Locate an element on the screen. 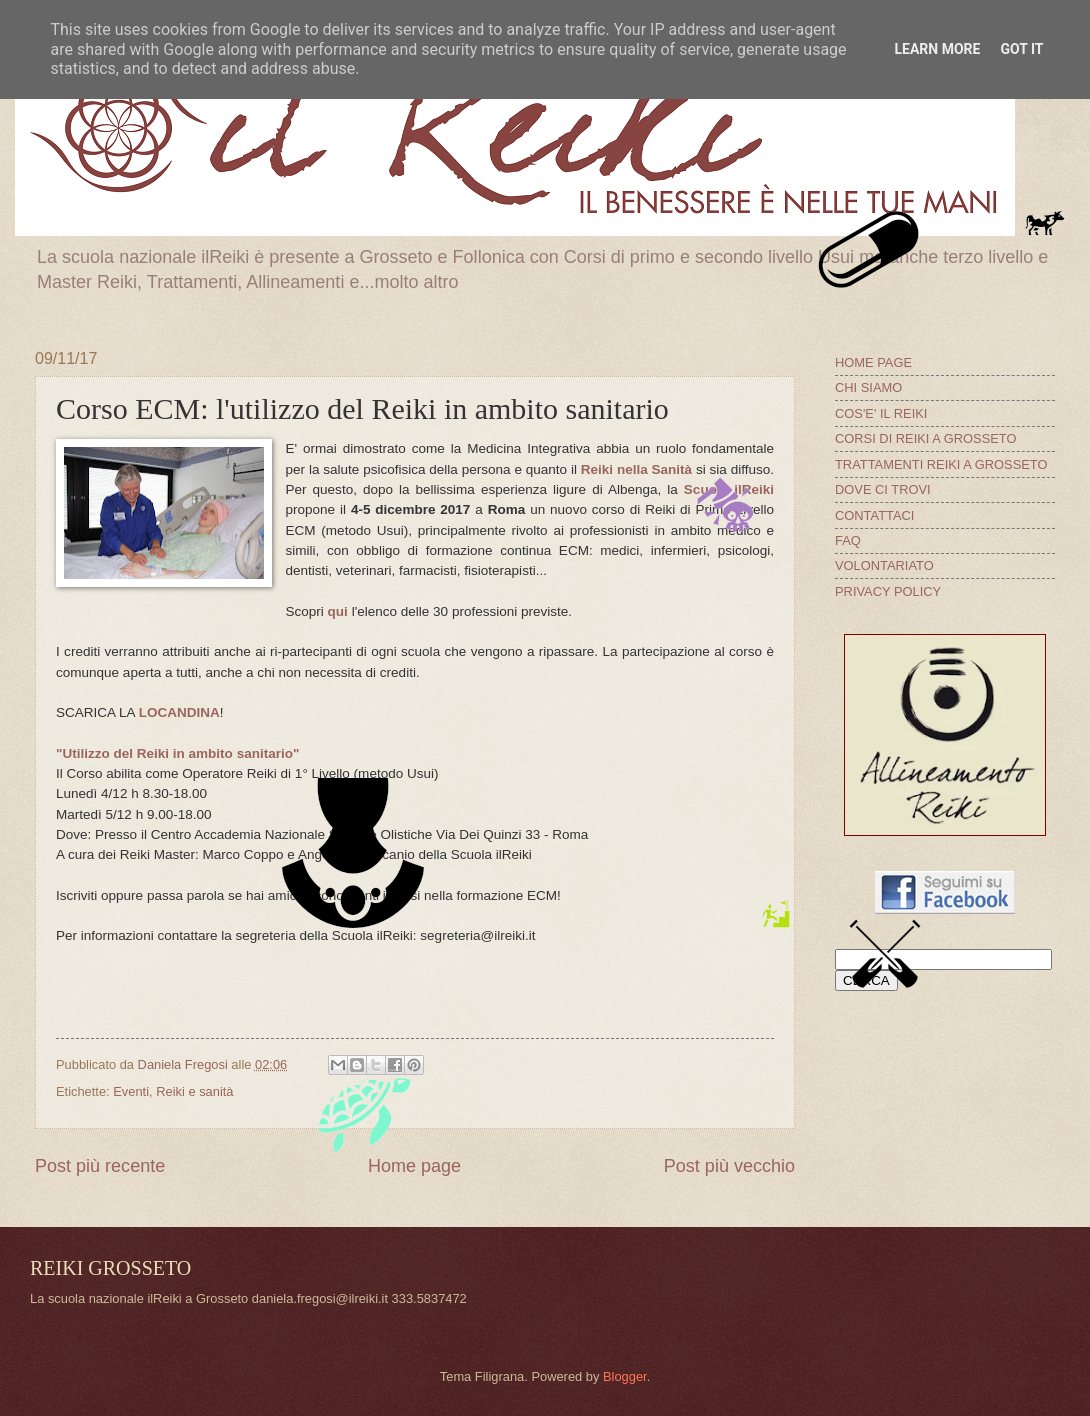 The height and width of the screenshot is (1416, 1090). access medication reminders or health tracking is located at coordinates (868, 251).